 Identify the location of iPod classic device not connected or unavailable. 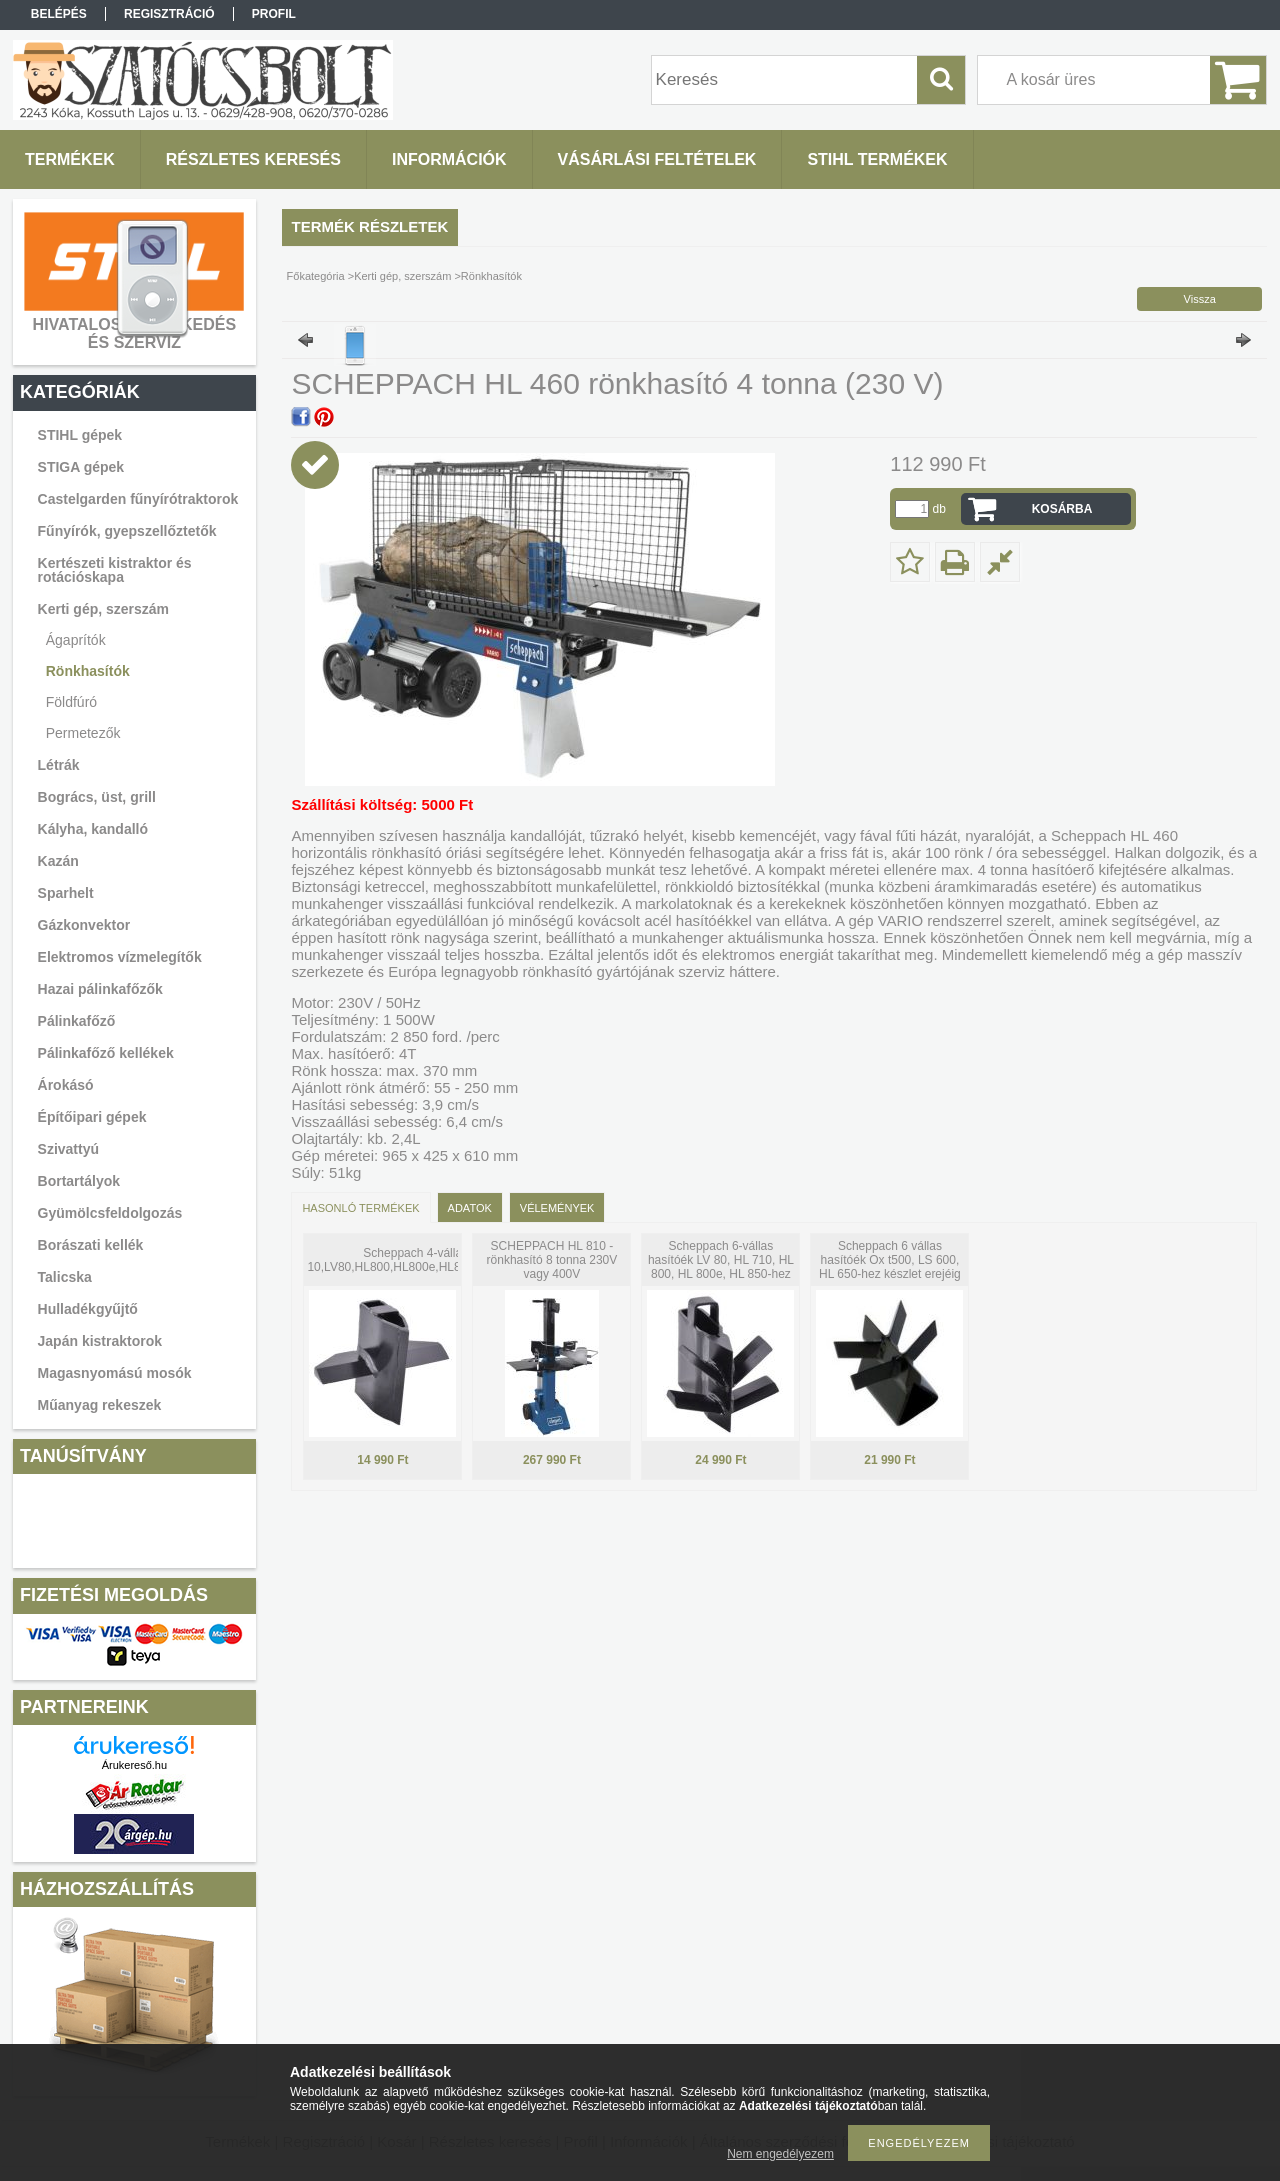
(152, 278).